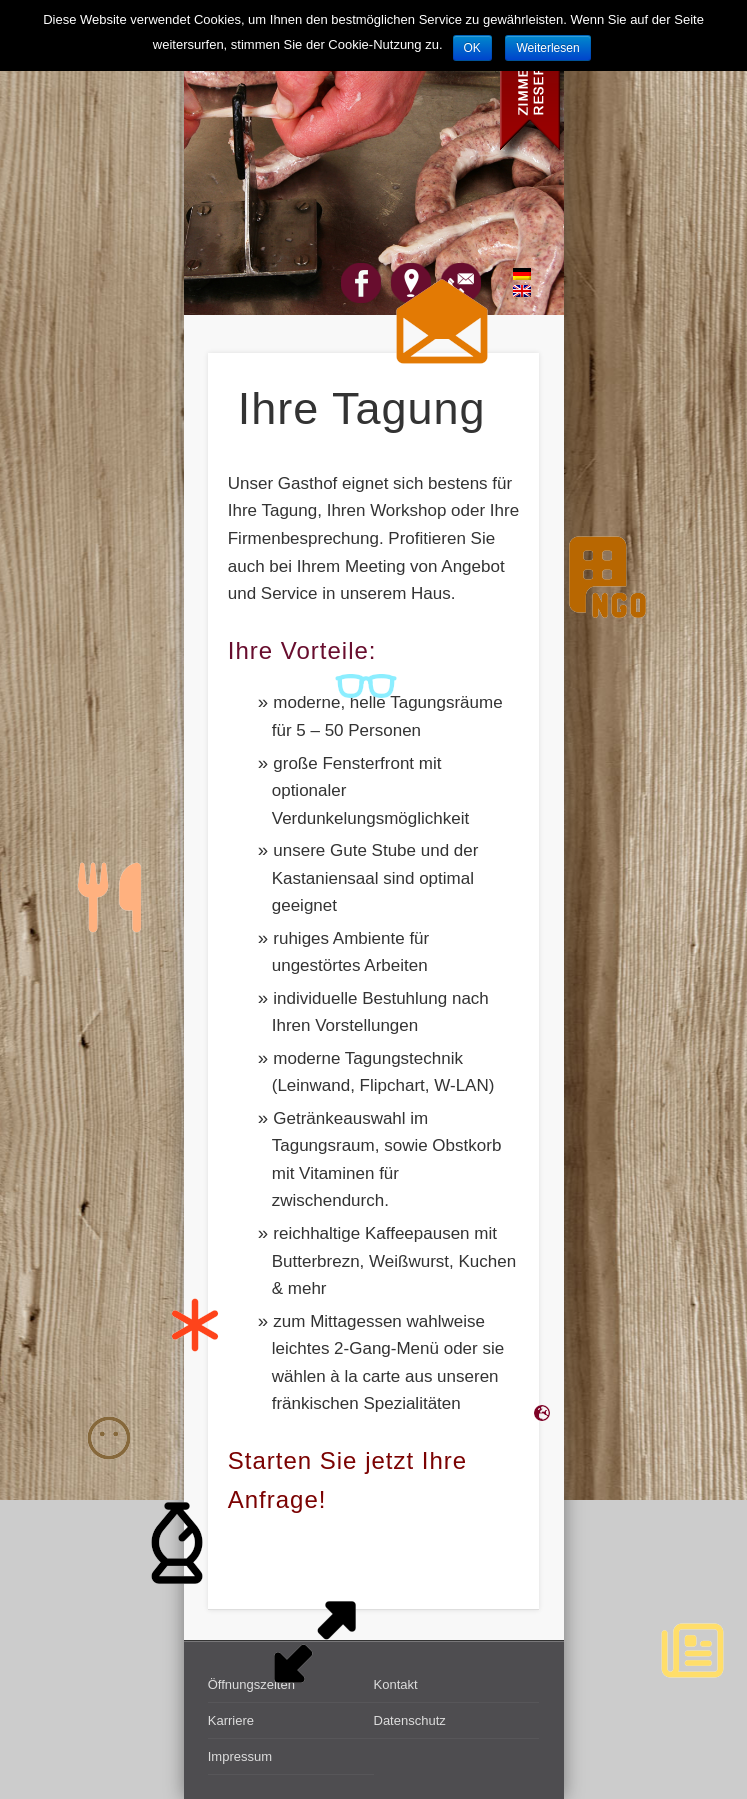 The height and width of the screenshot is (1799, 747). I want to click on select europe as your region, so click(542, 1413).